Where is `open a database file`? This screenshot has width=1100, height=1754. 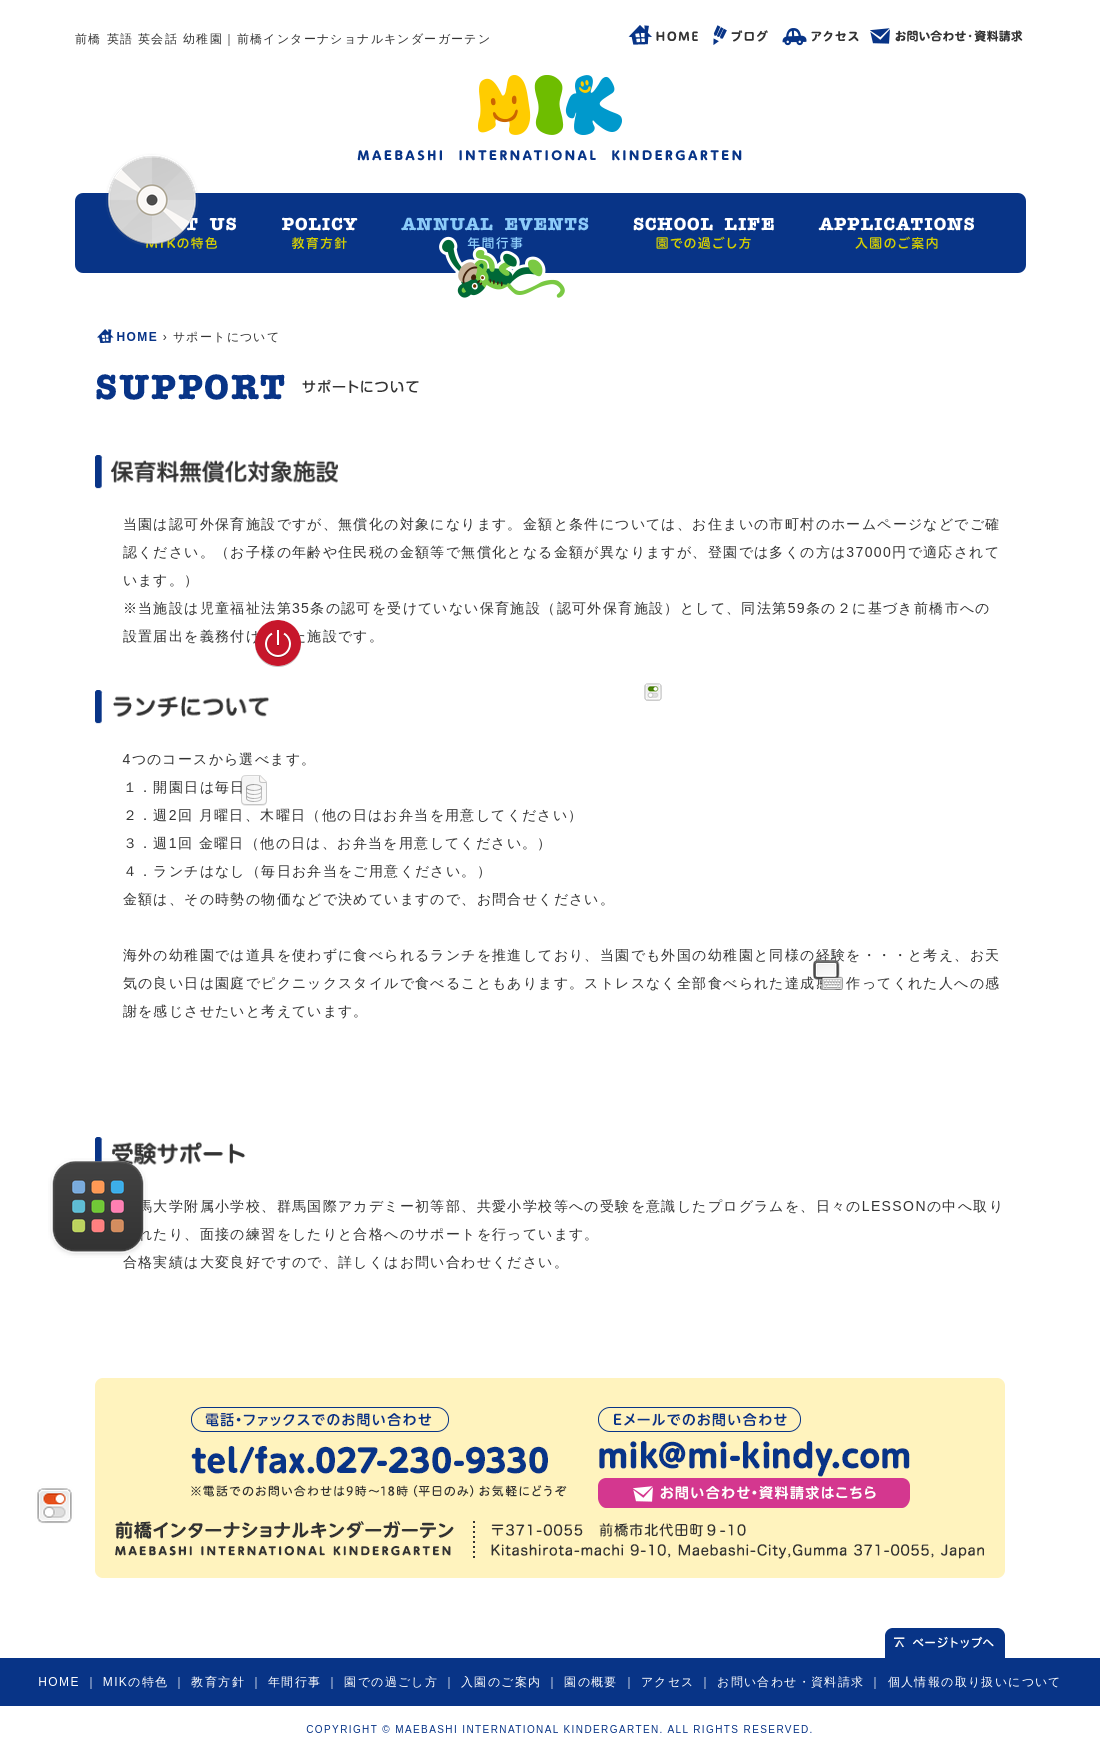 open a database file is located at coordinates (254, 790).